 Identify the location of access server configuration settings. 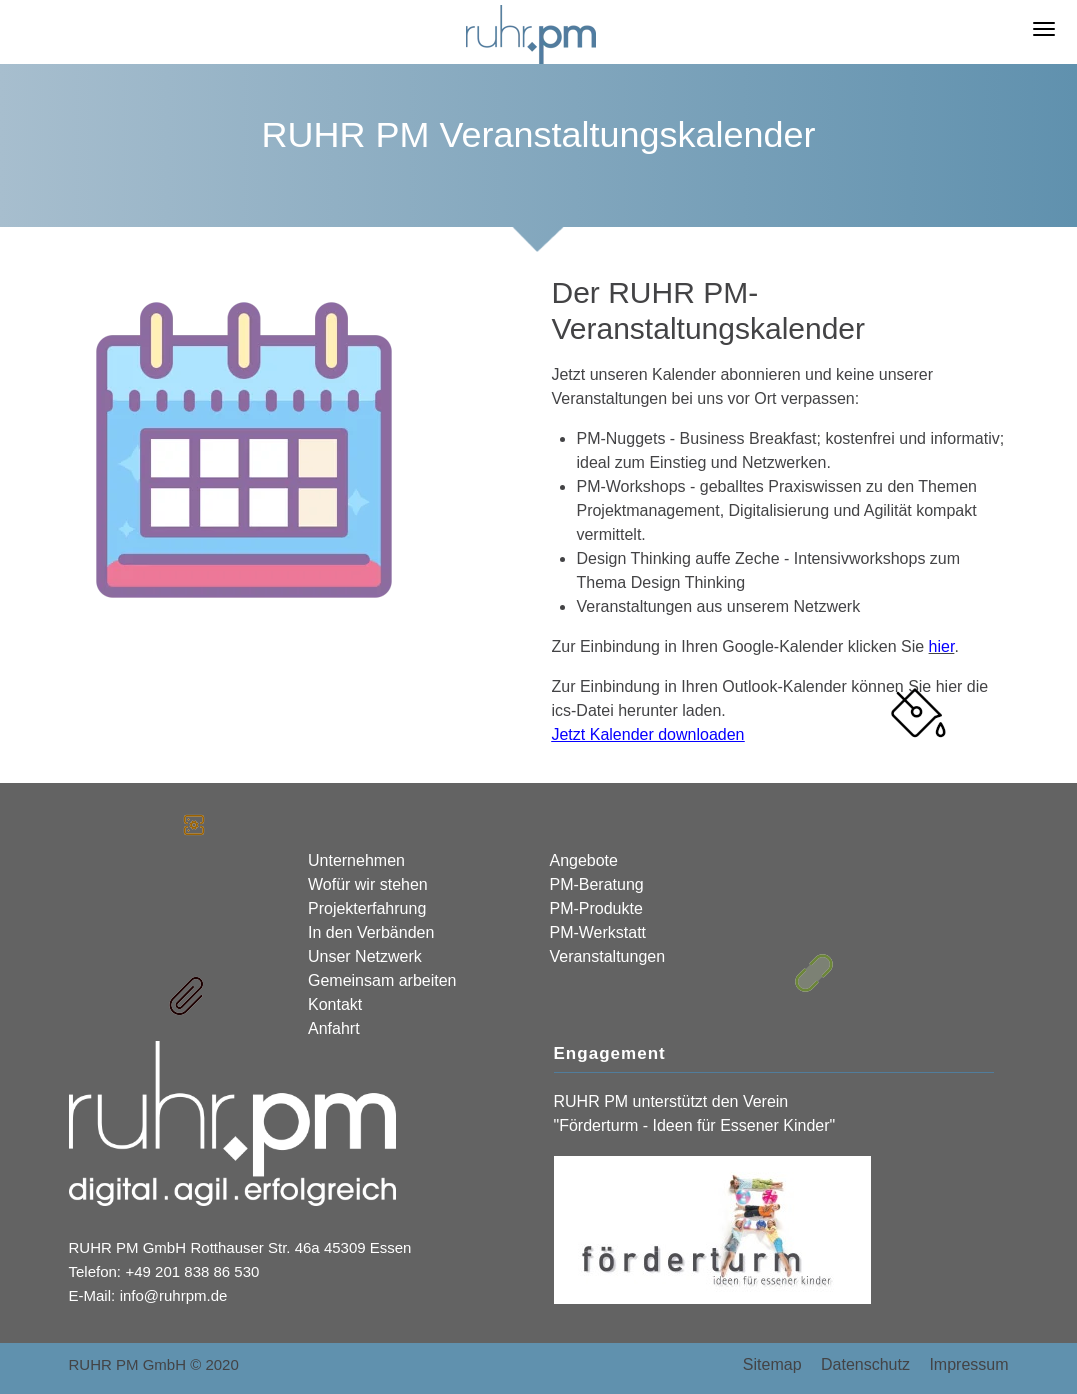
(194, 825).